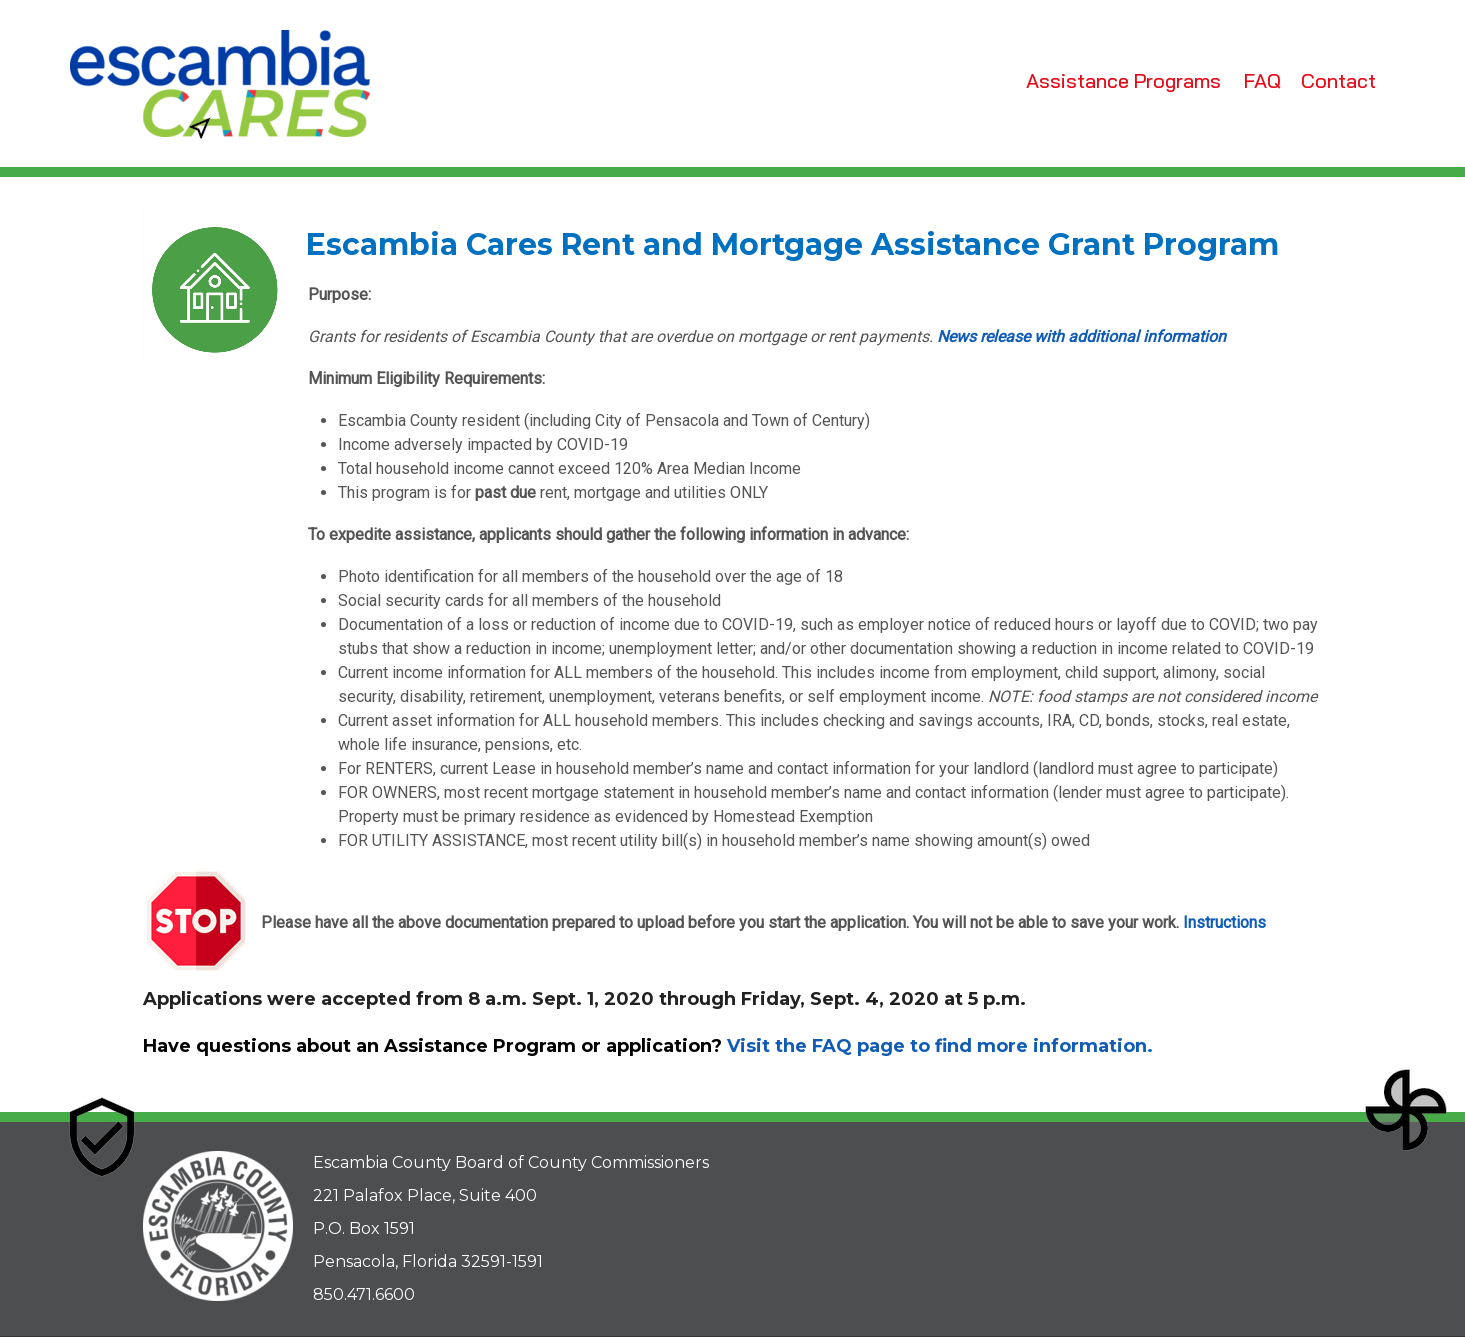 The image size is (1465, 1337). What do you see at coordinates (102, 1137) in the screenshot?
I see `indicates a verified or trusted user account` at bounding box center [102, 1137].